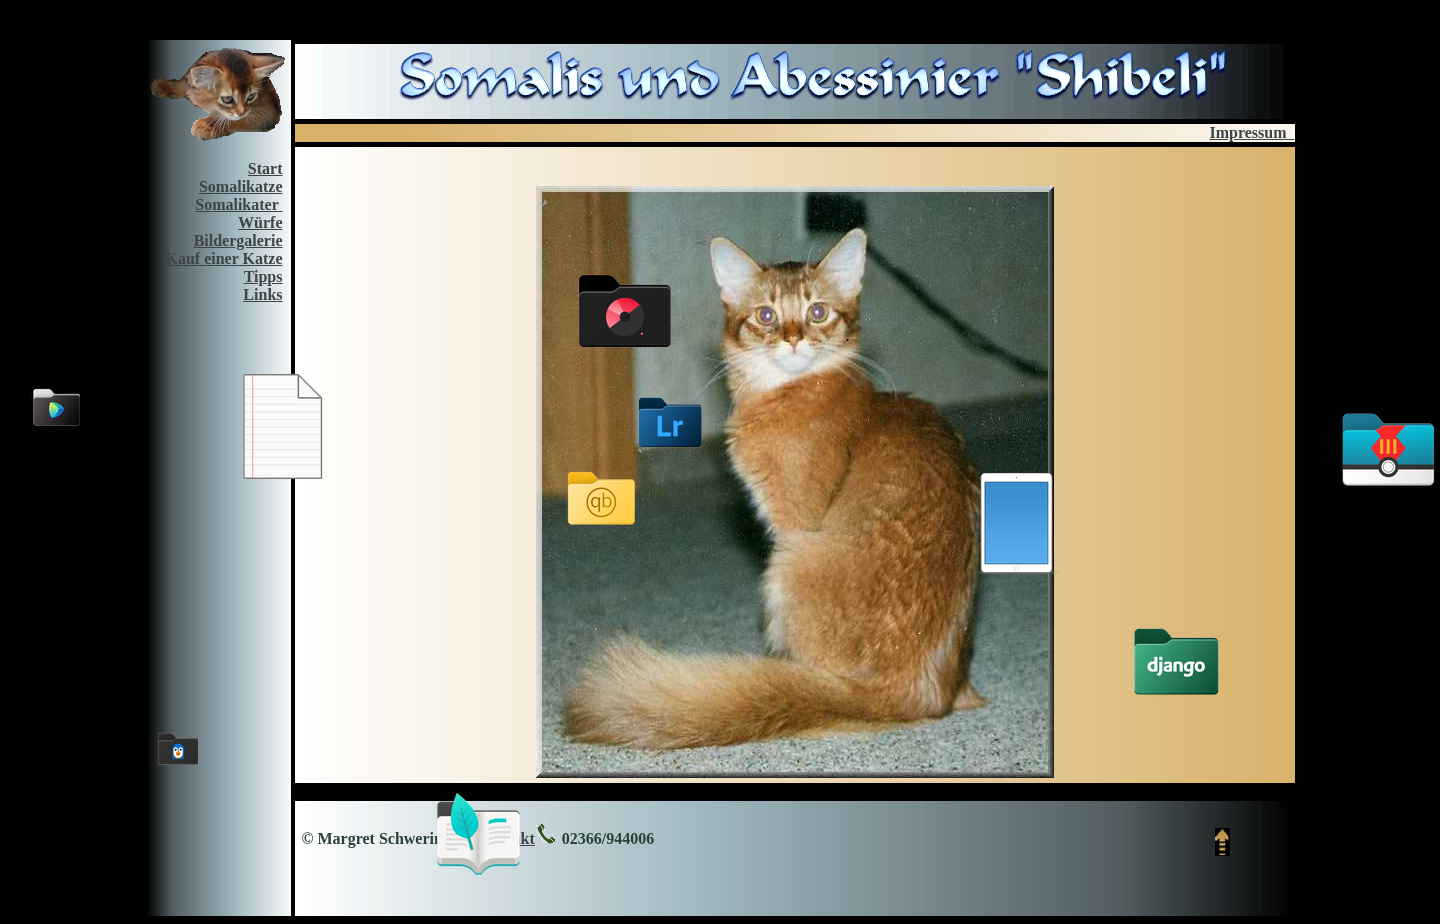 This screenshot has height=924, width=1440. What do you see at coordinates (1176, 664) in the screenshot?
I see `open django project folder` at bounding box center [1176, 664].